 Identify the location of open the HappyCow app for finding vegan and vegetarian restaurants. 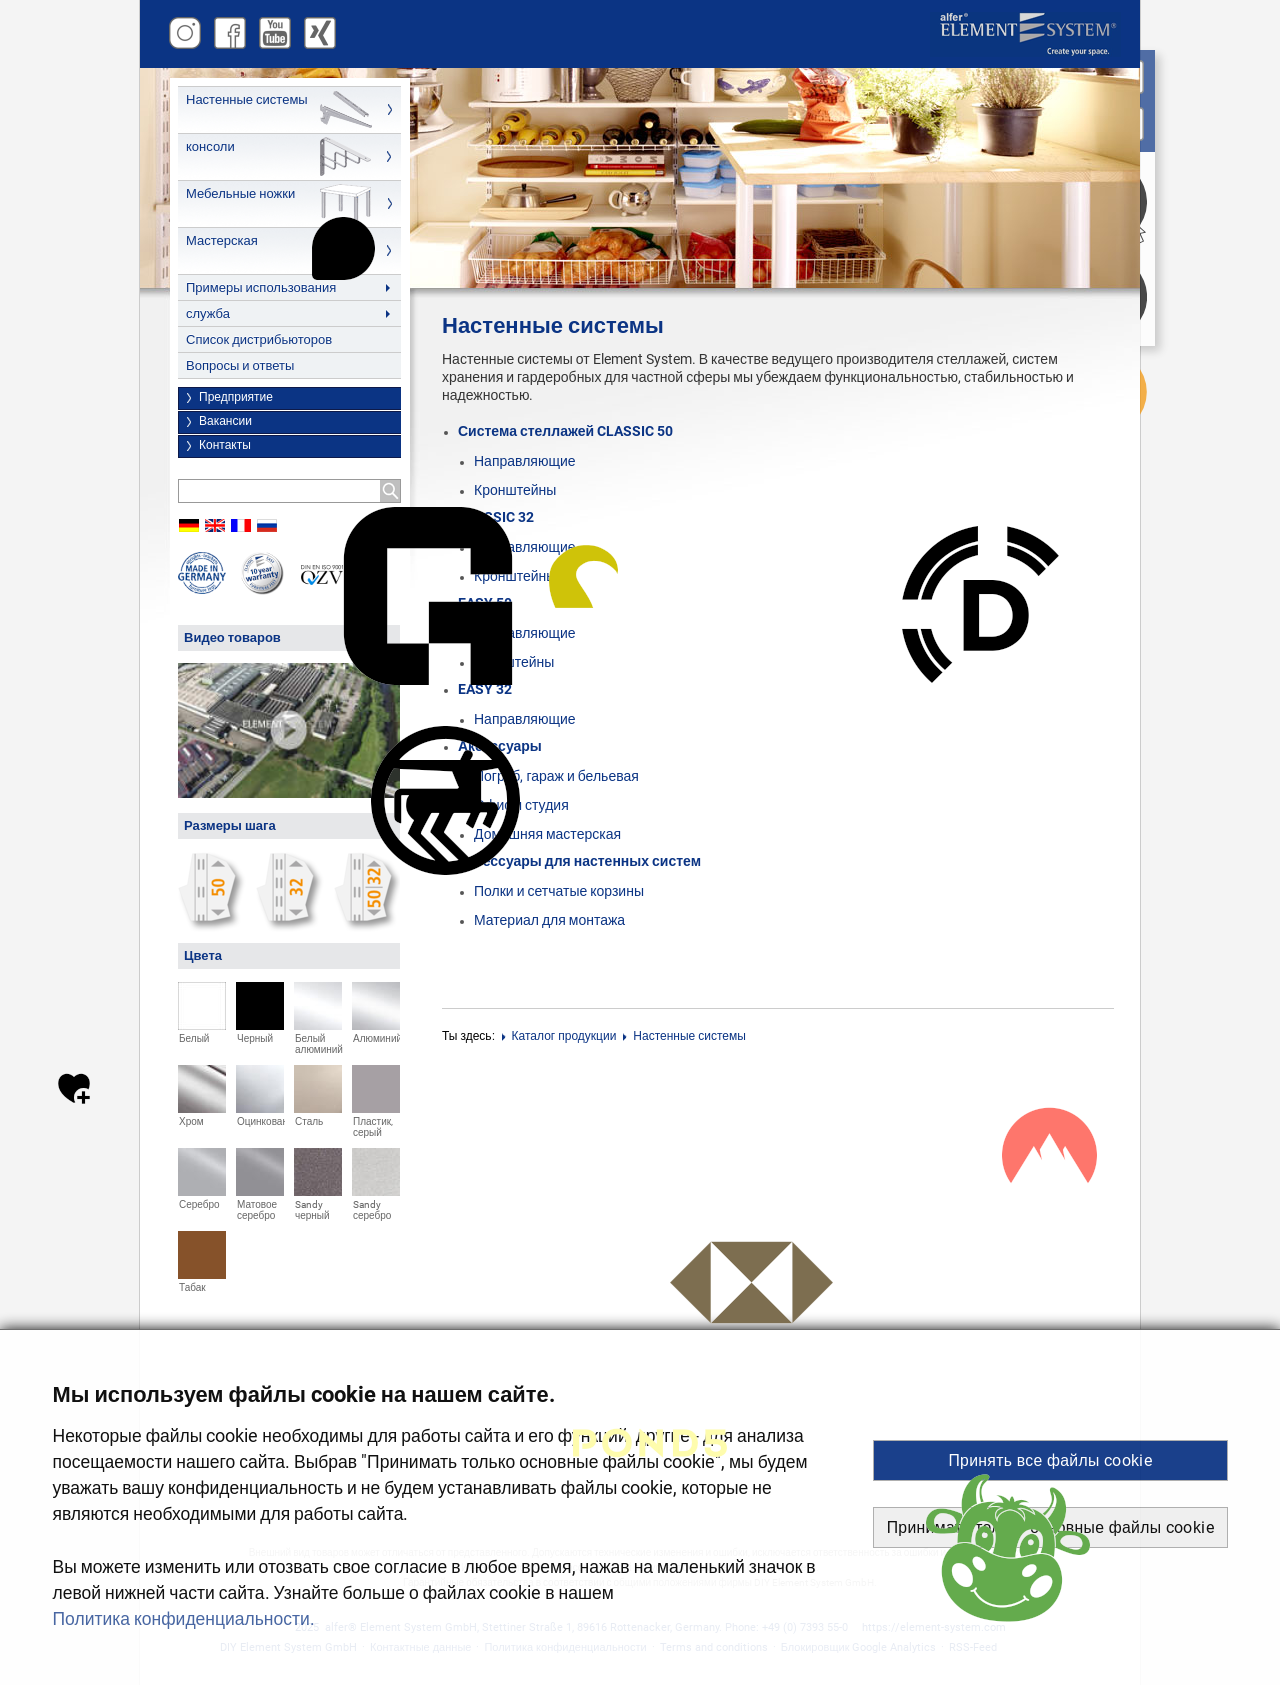
(1008, 1548).